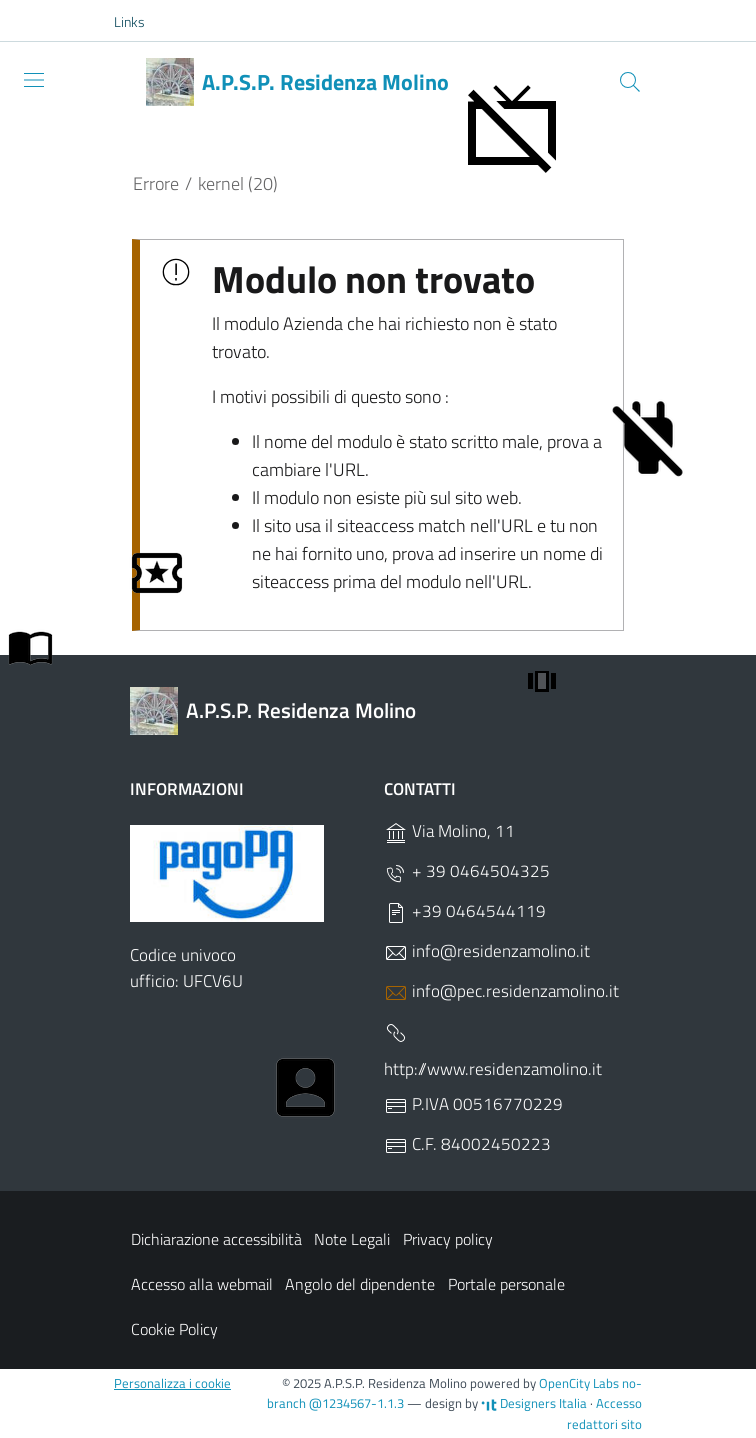 This screenshot has width=756, height=1438. I want to click on tv or display is currently off or disabled, so click(512, 129).